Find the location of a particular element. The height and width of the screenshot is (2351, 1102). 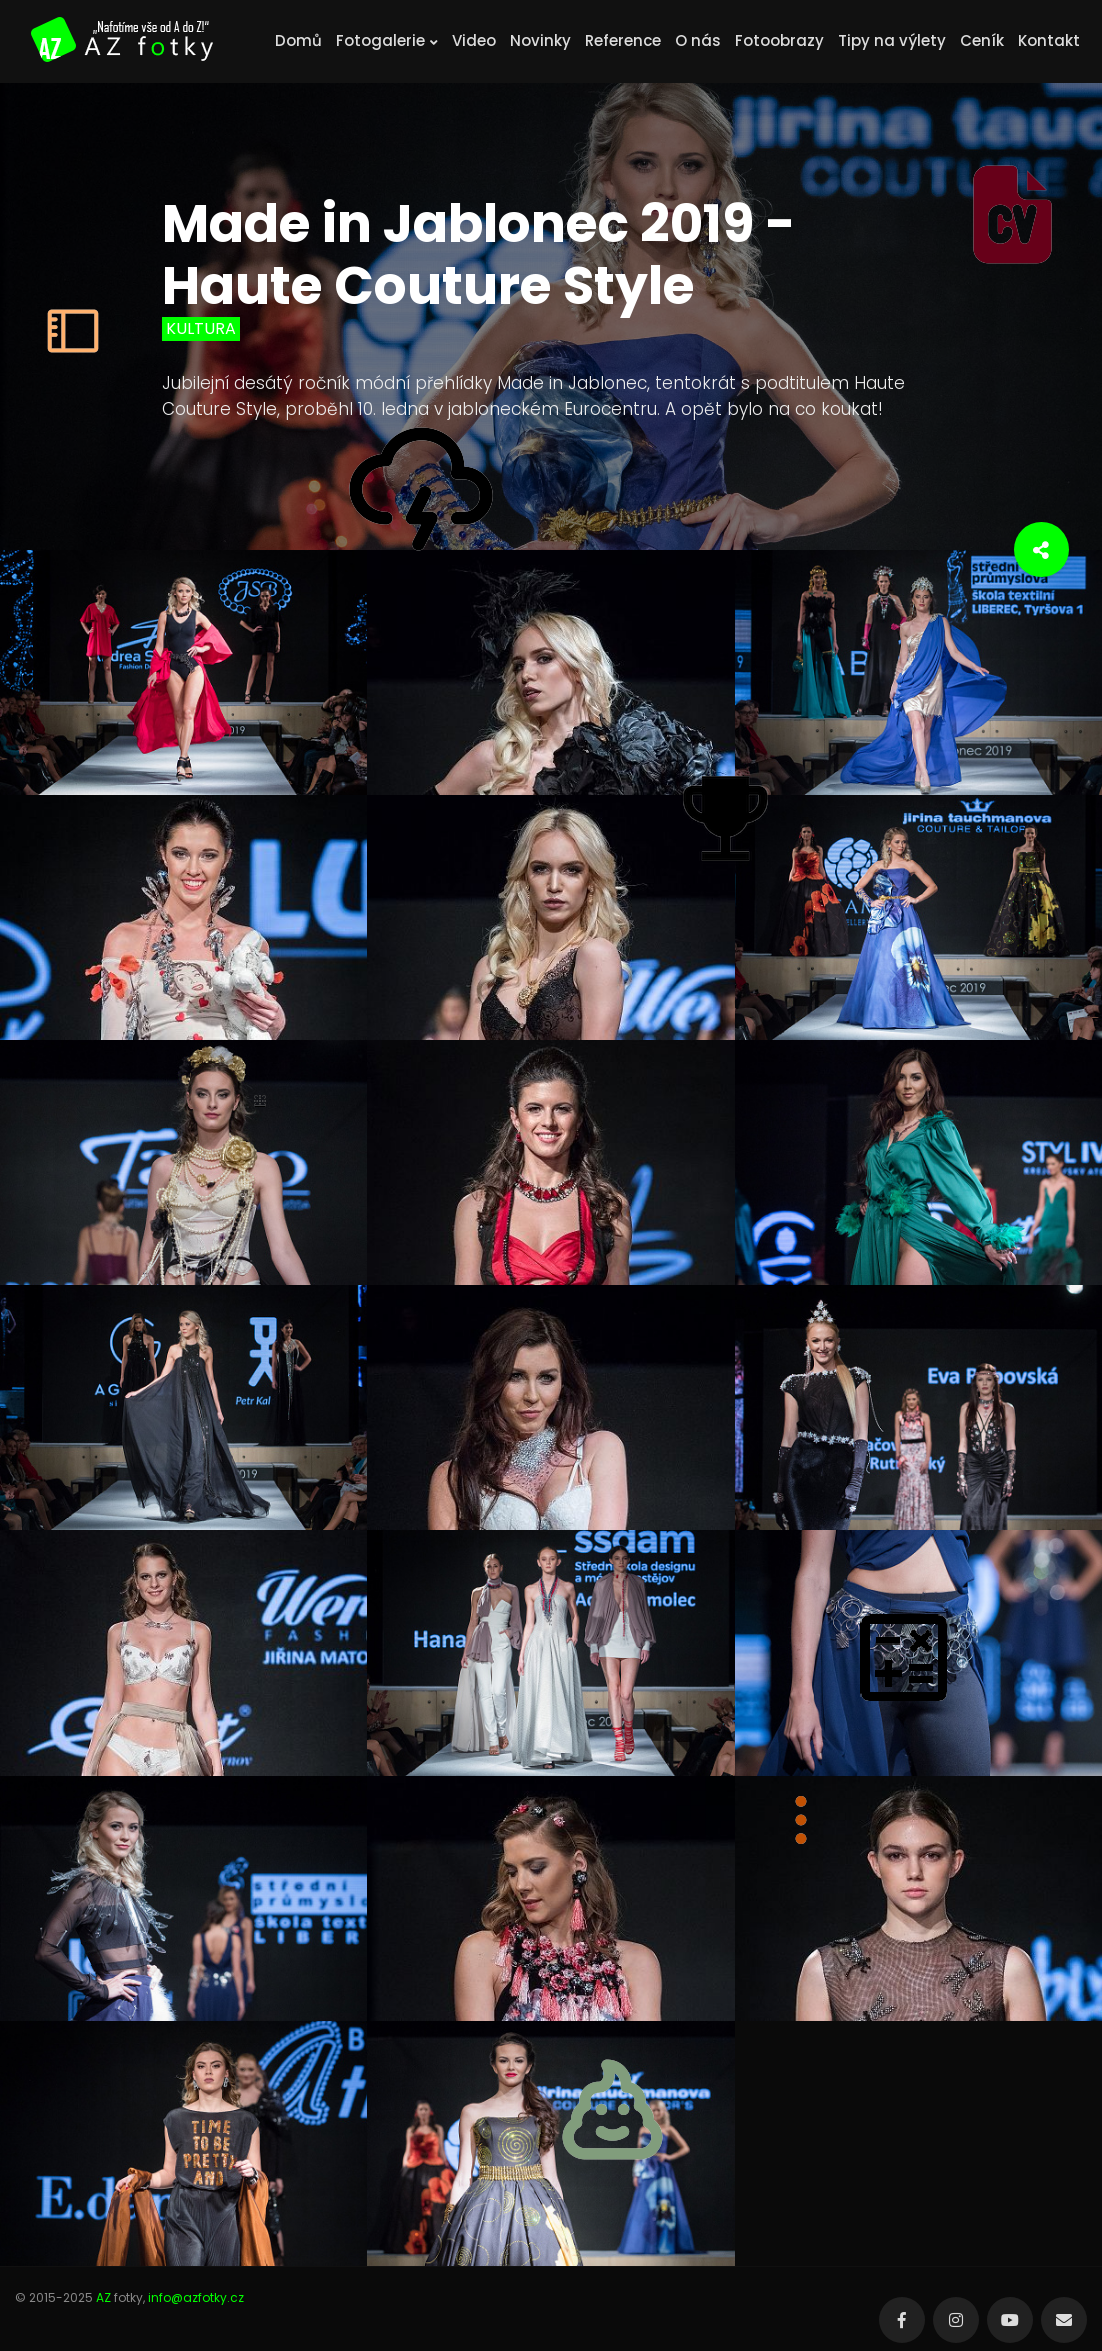

open calculator is located at coordinates (904, 1658).